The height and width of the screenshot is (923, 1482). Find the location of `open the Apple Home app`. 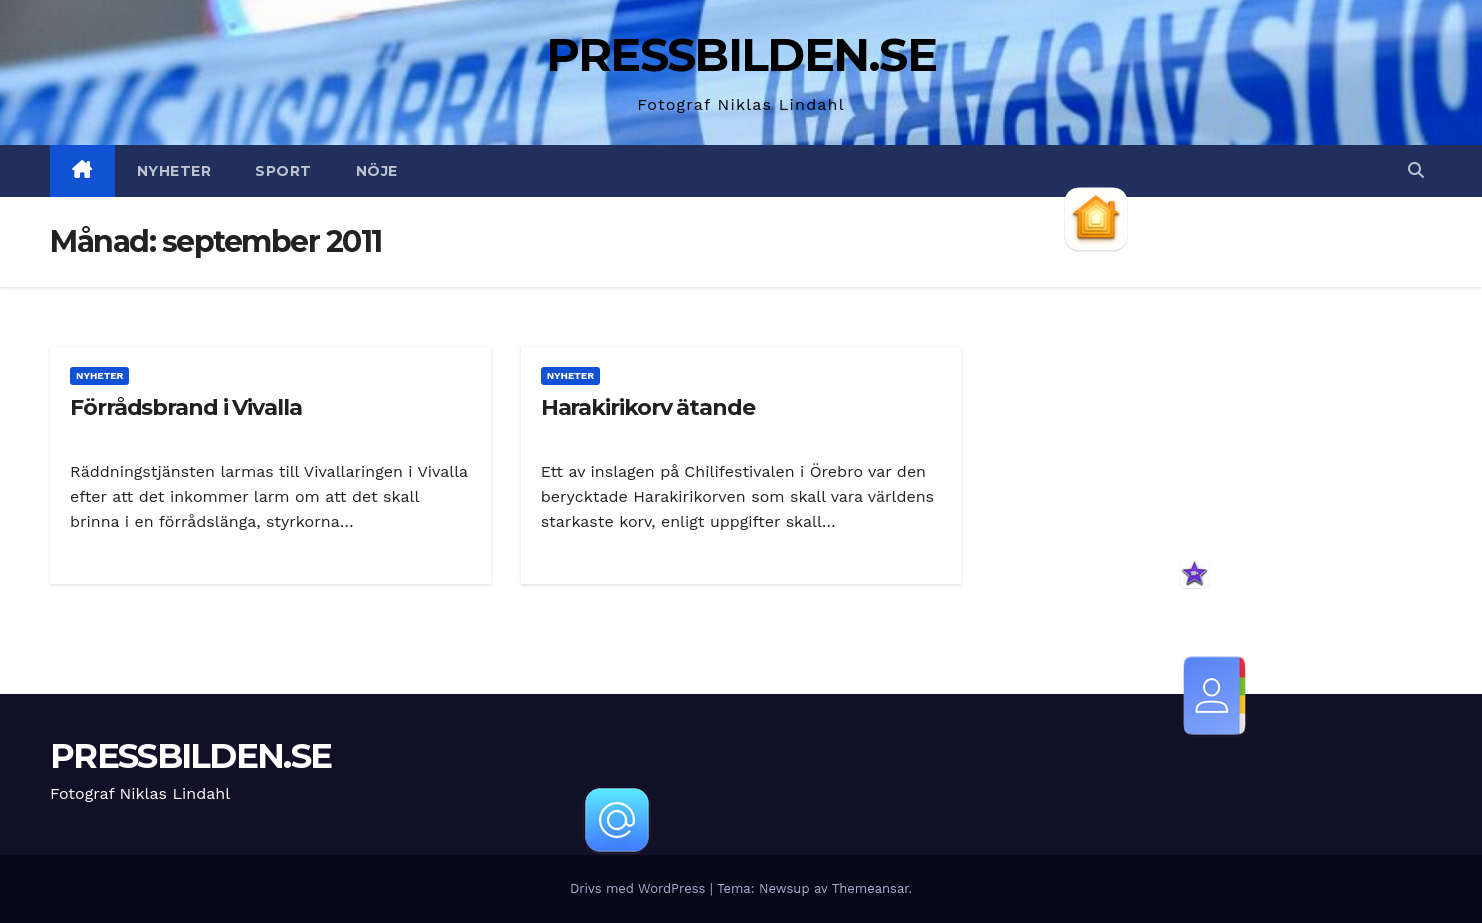

open the Apple Home app is located at coordinates (1096, 219).